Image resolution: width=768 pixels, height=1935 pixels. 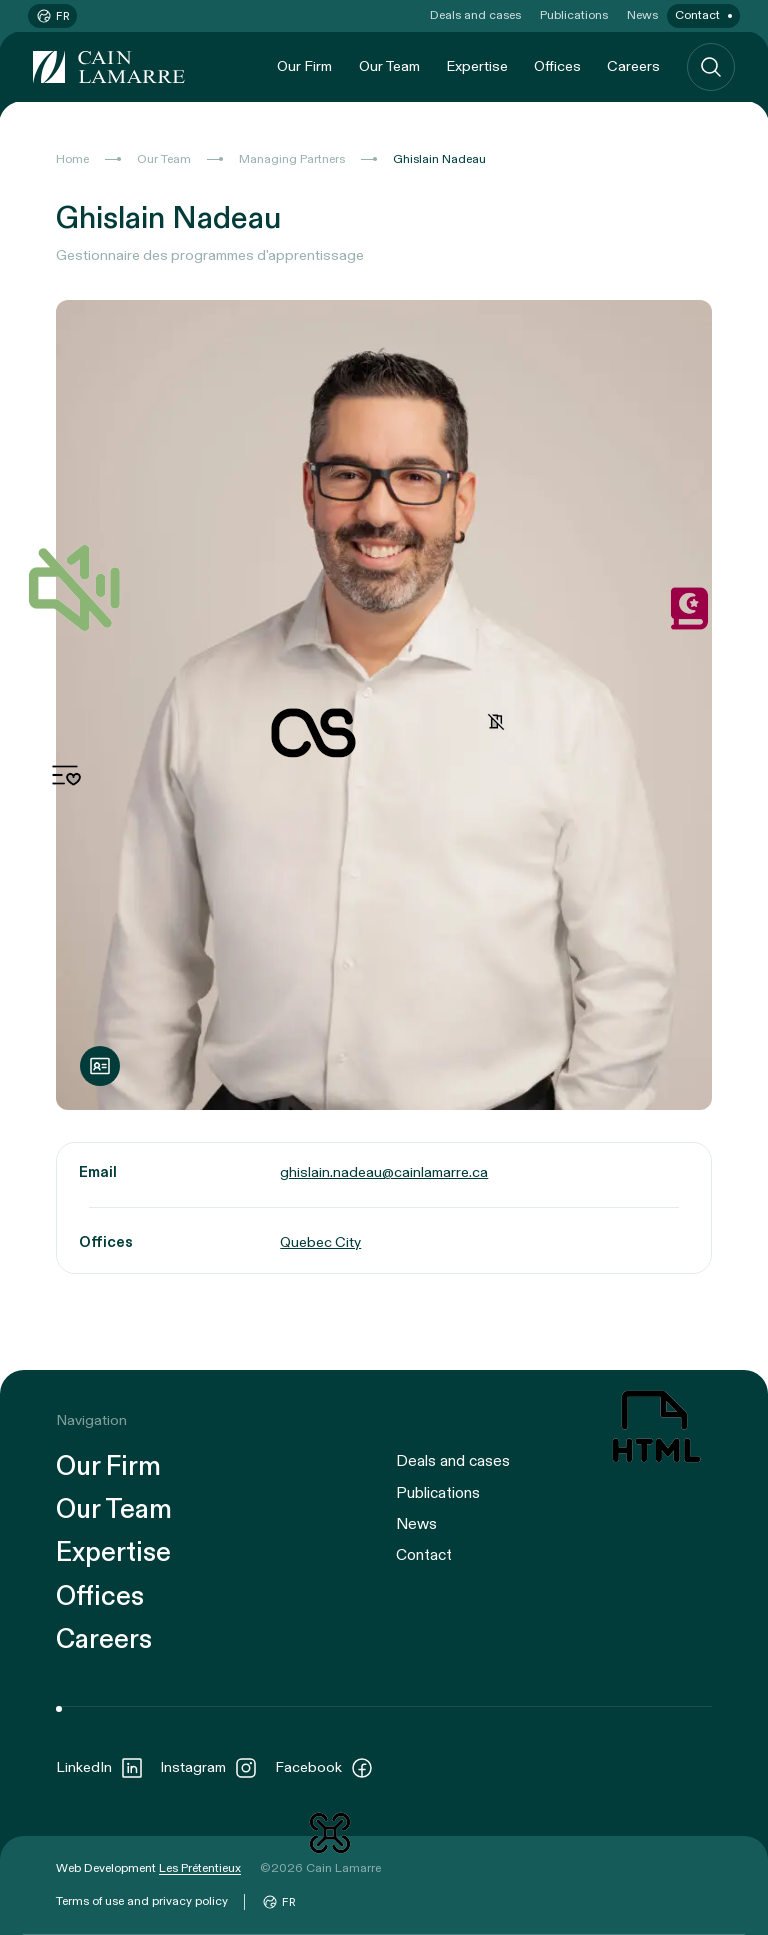 I want to click on connect to Last.fm account, so click(x=313, y=731).